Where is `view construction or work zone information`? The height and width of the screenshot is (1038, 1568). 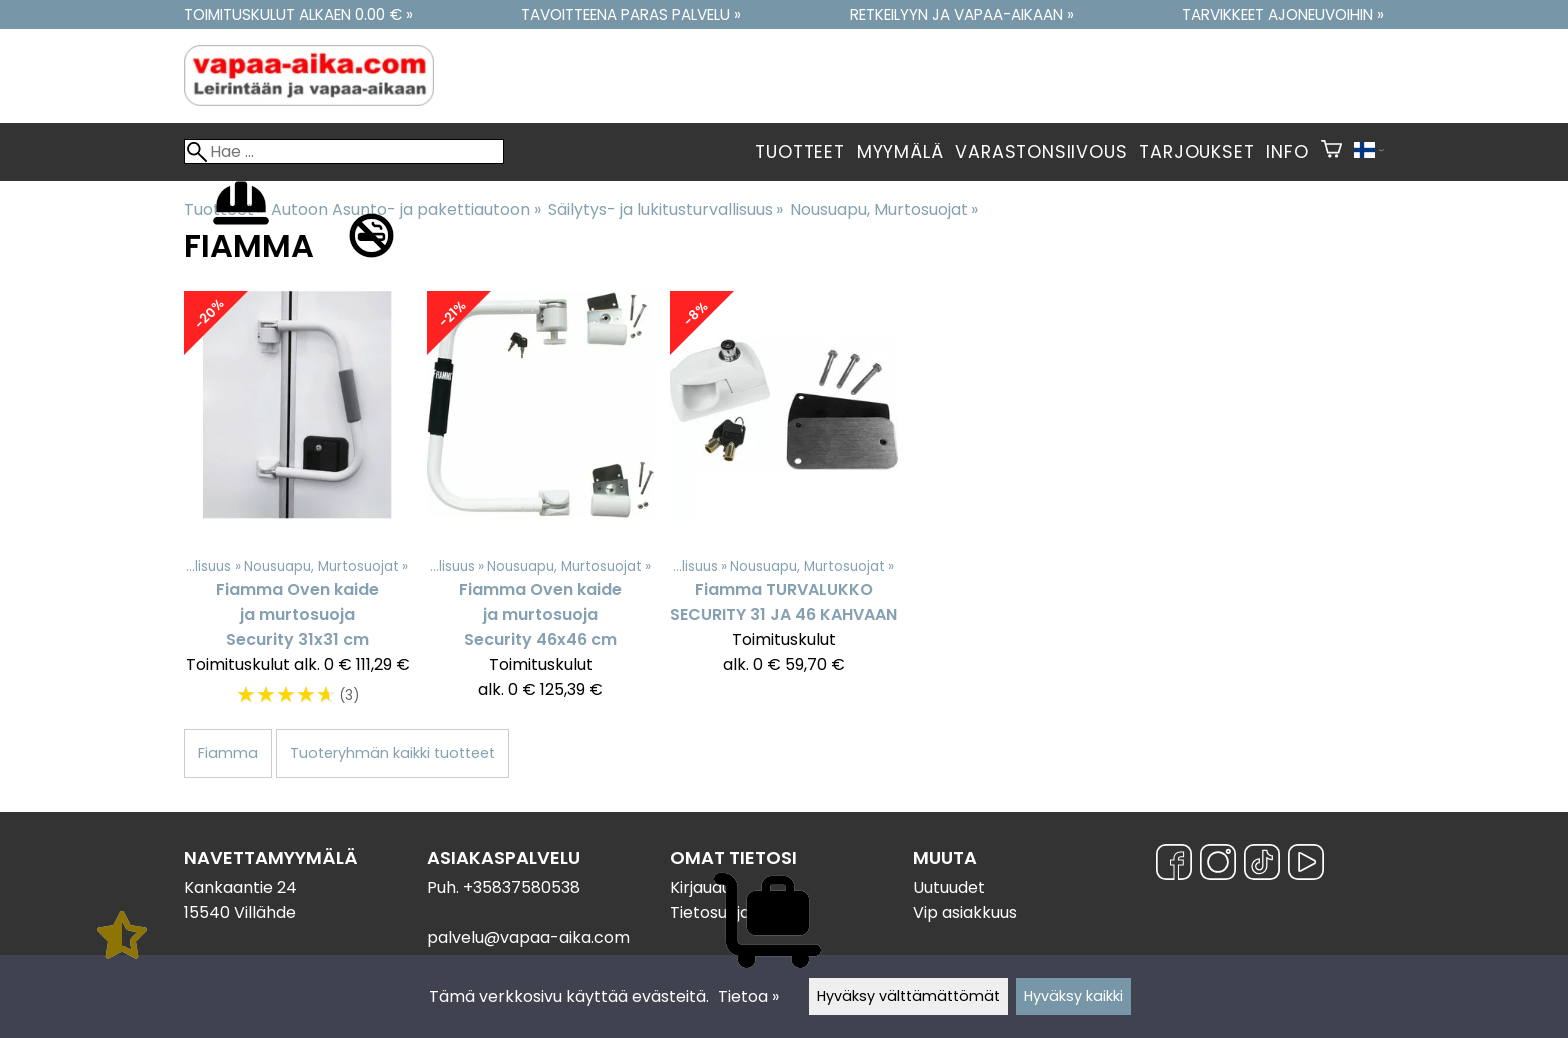
view construction or work zone information is located at coordinates (241, 203).